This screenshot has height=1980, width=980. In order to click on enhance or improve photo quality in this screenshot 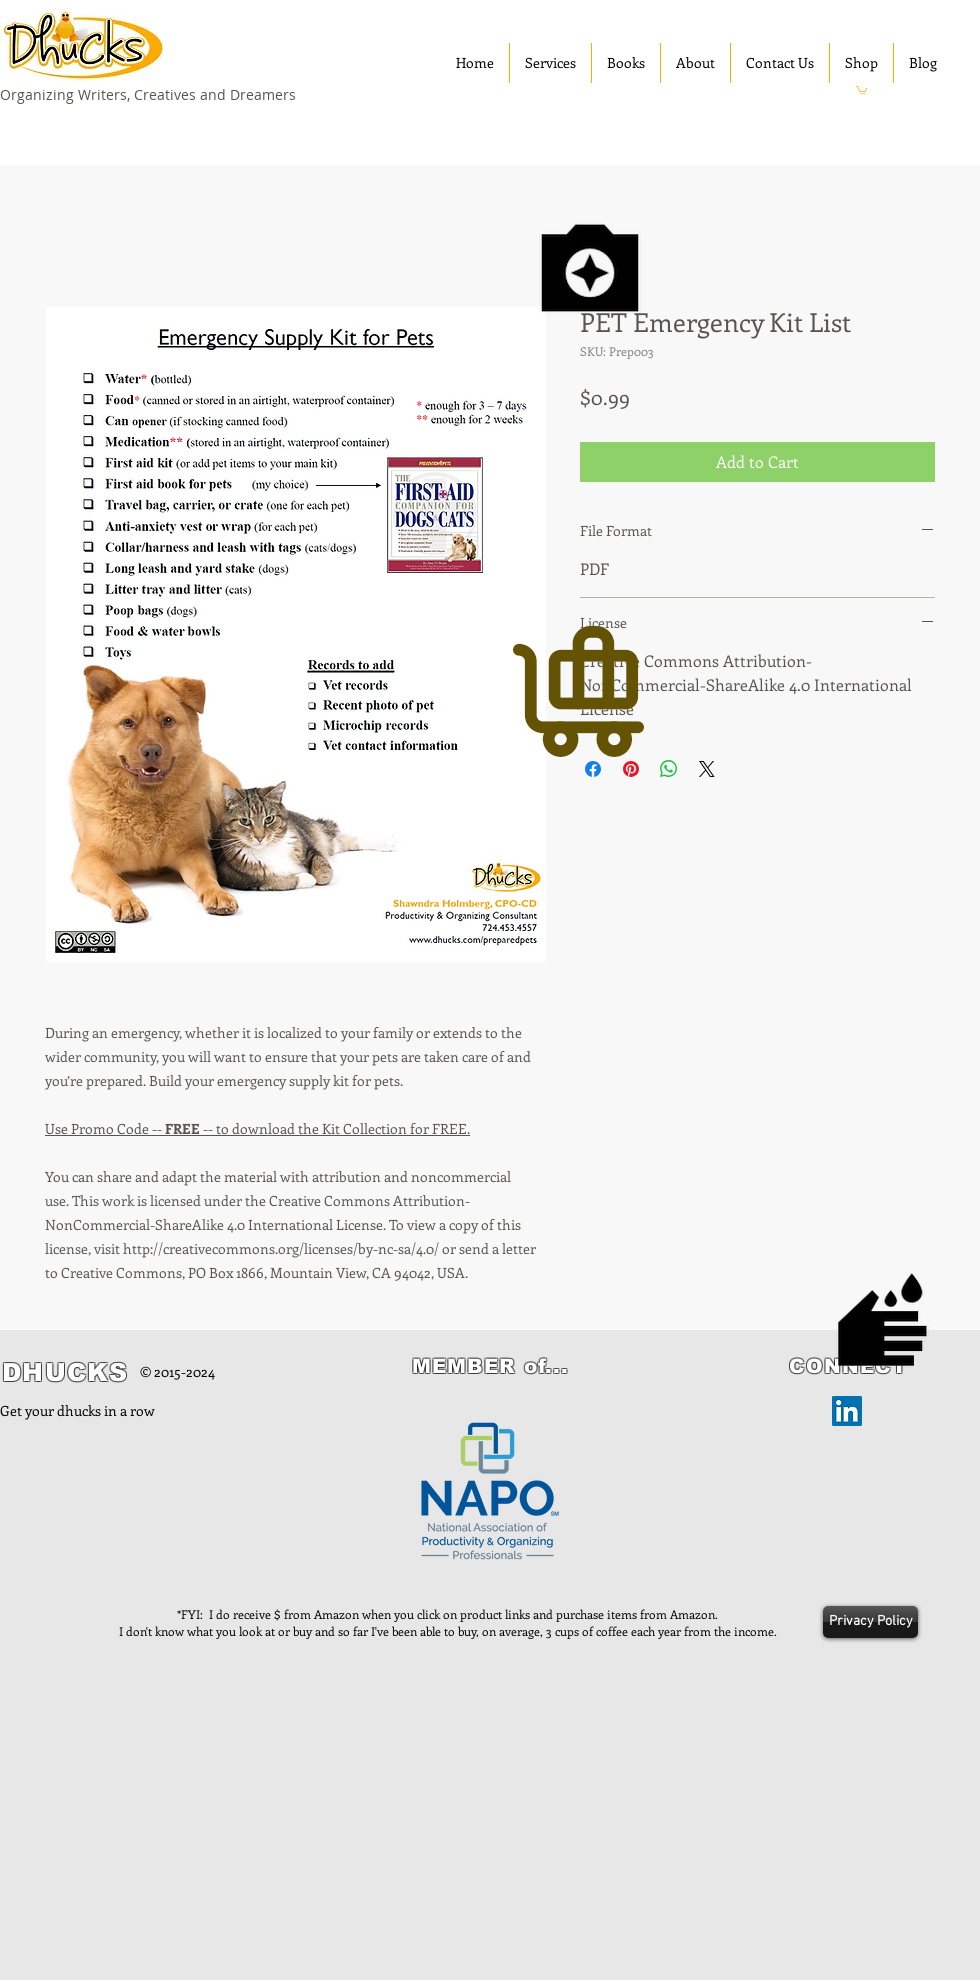, I will do `click(590, 268)`.